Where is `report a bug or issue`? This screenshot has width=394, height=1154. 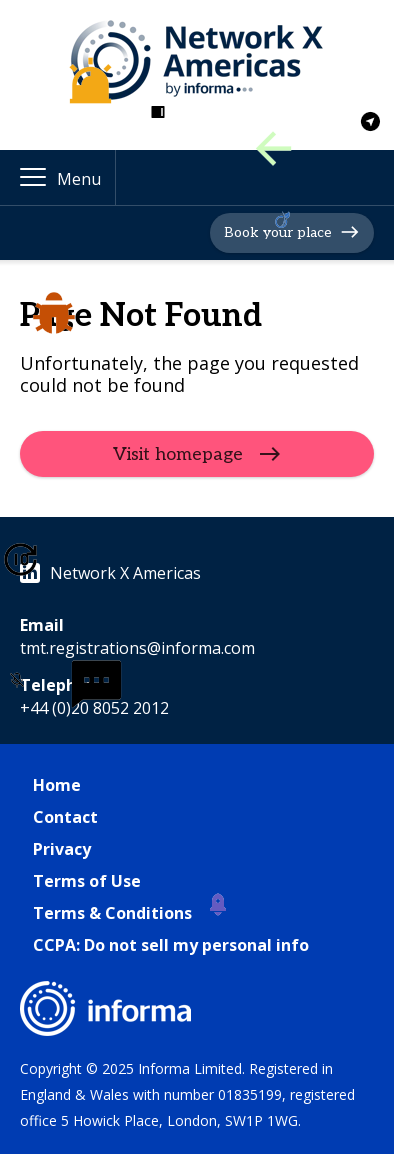
report a bug or issue is located at coordinates (54, 313).